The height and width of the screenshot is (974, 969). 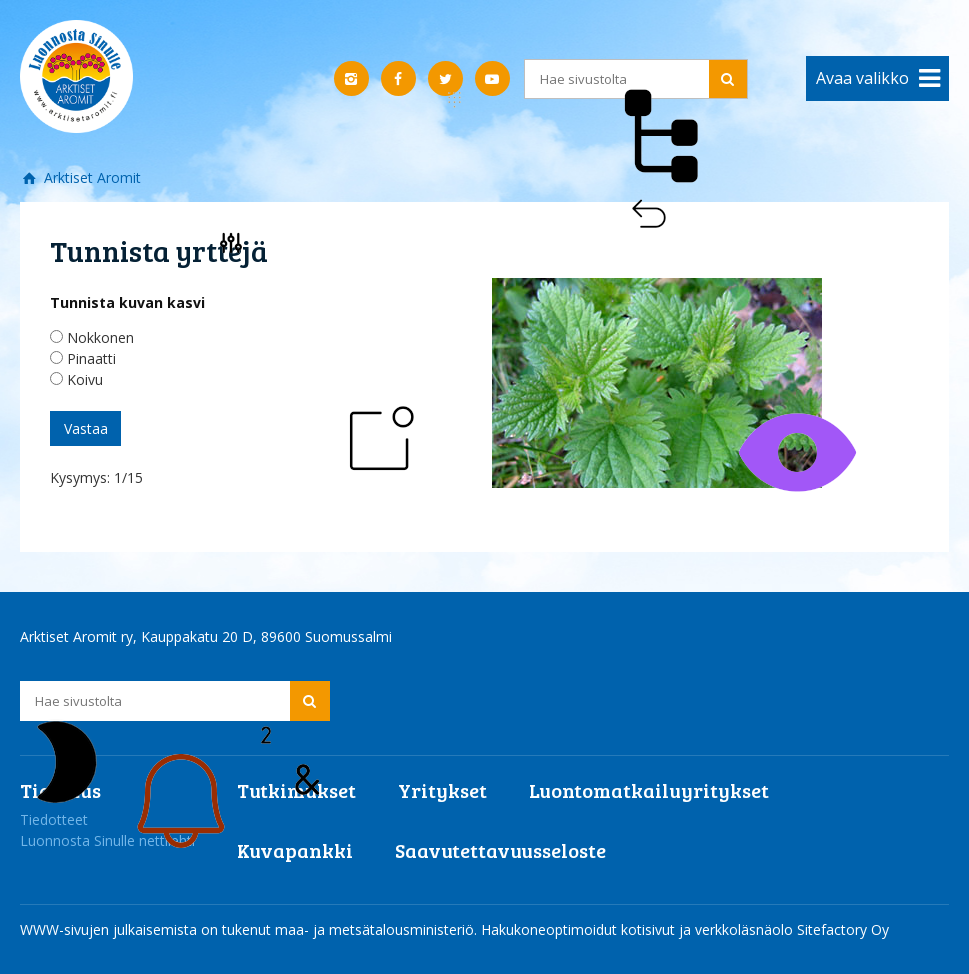 What do you see at coordinates (231, 243) in the screenshot?
I see `adjust settings or preferences` at bounding box center [231, 243].